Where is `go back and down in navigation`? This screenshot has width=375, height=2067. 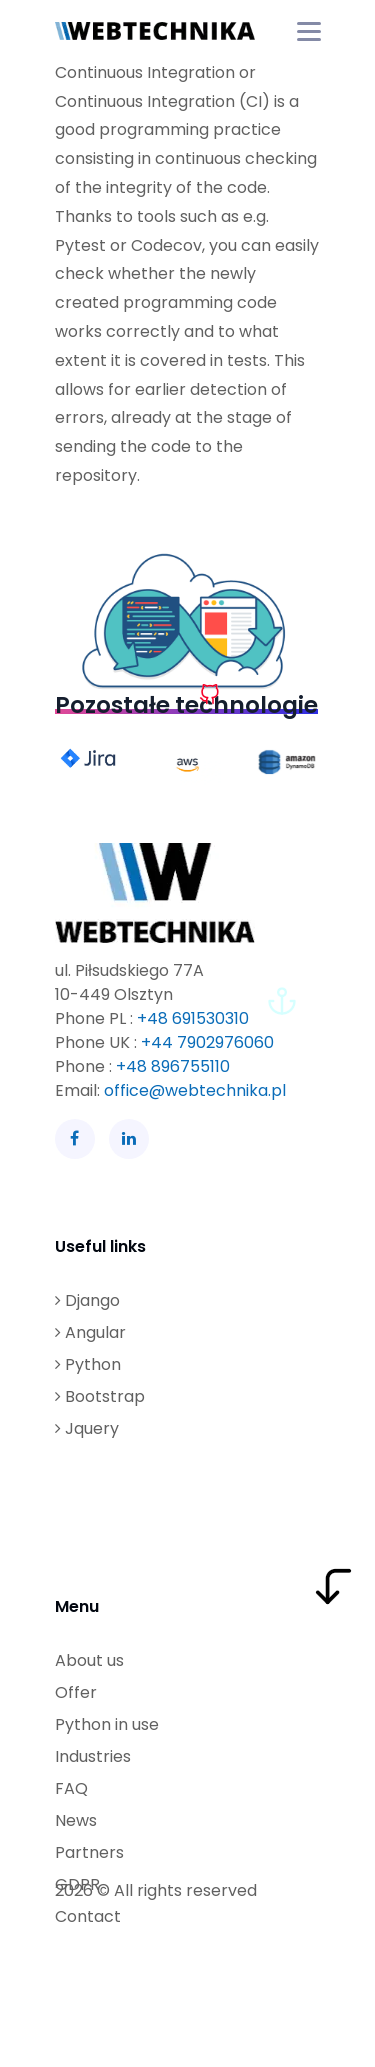
go back and down in navigation is located at coordinates (333, 1586).